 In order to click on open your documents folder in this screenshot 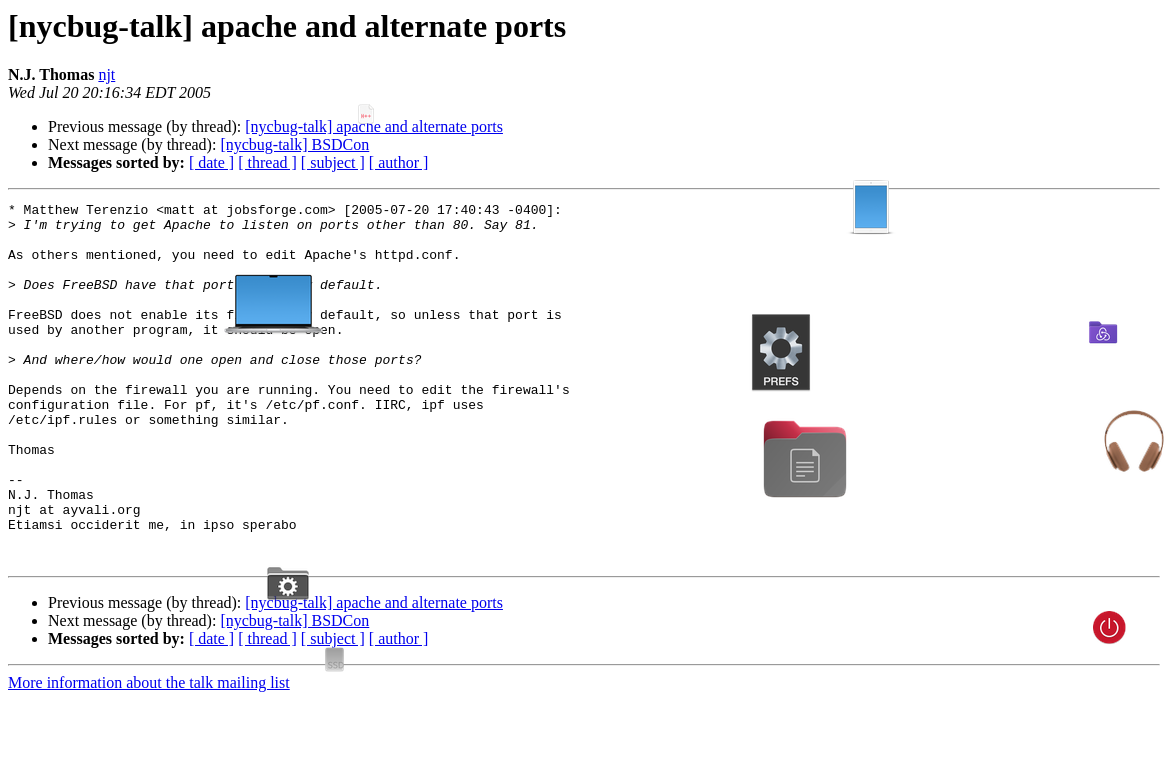, I will do `click(805, 459)`.